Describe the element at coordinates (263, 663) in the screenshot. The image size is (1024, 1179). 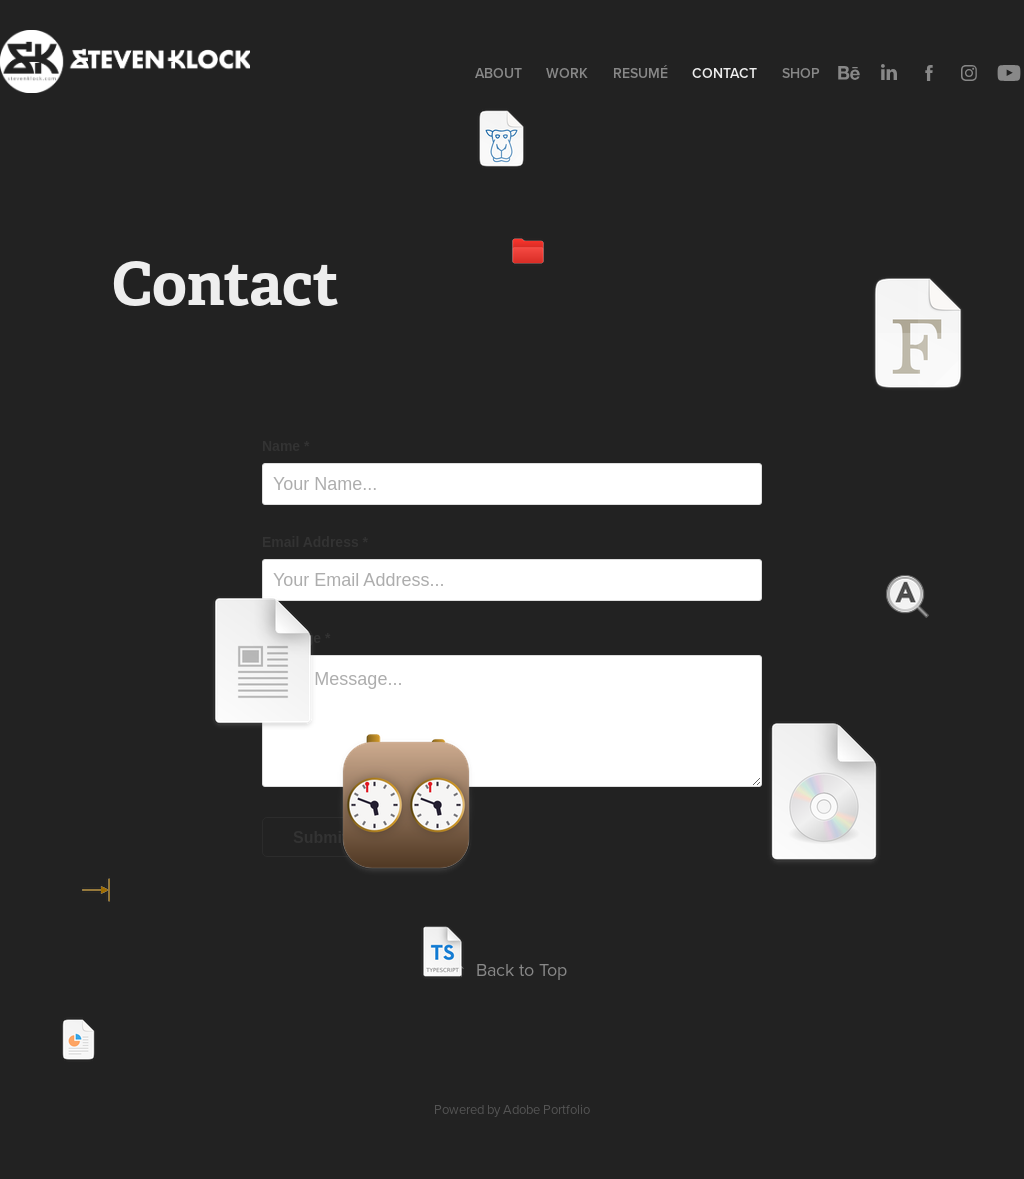
I see `a generic document or text file` at that location.